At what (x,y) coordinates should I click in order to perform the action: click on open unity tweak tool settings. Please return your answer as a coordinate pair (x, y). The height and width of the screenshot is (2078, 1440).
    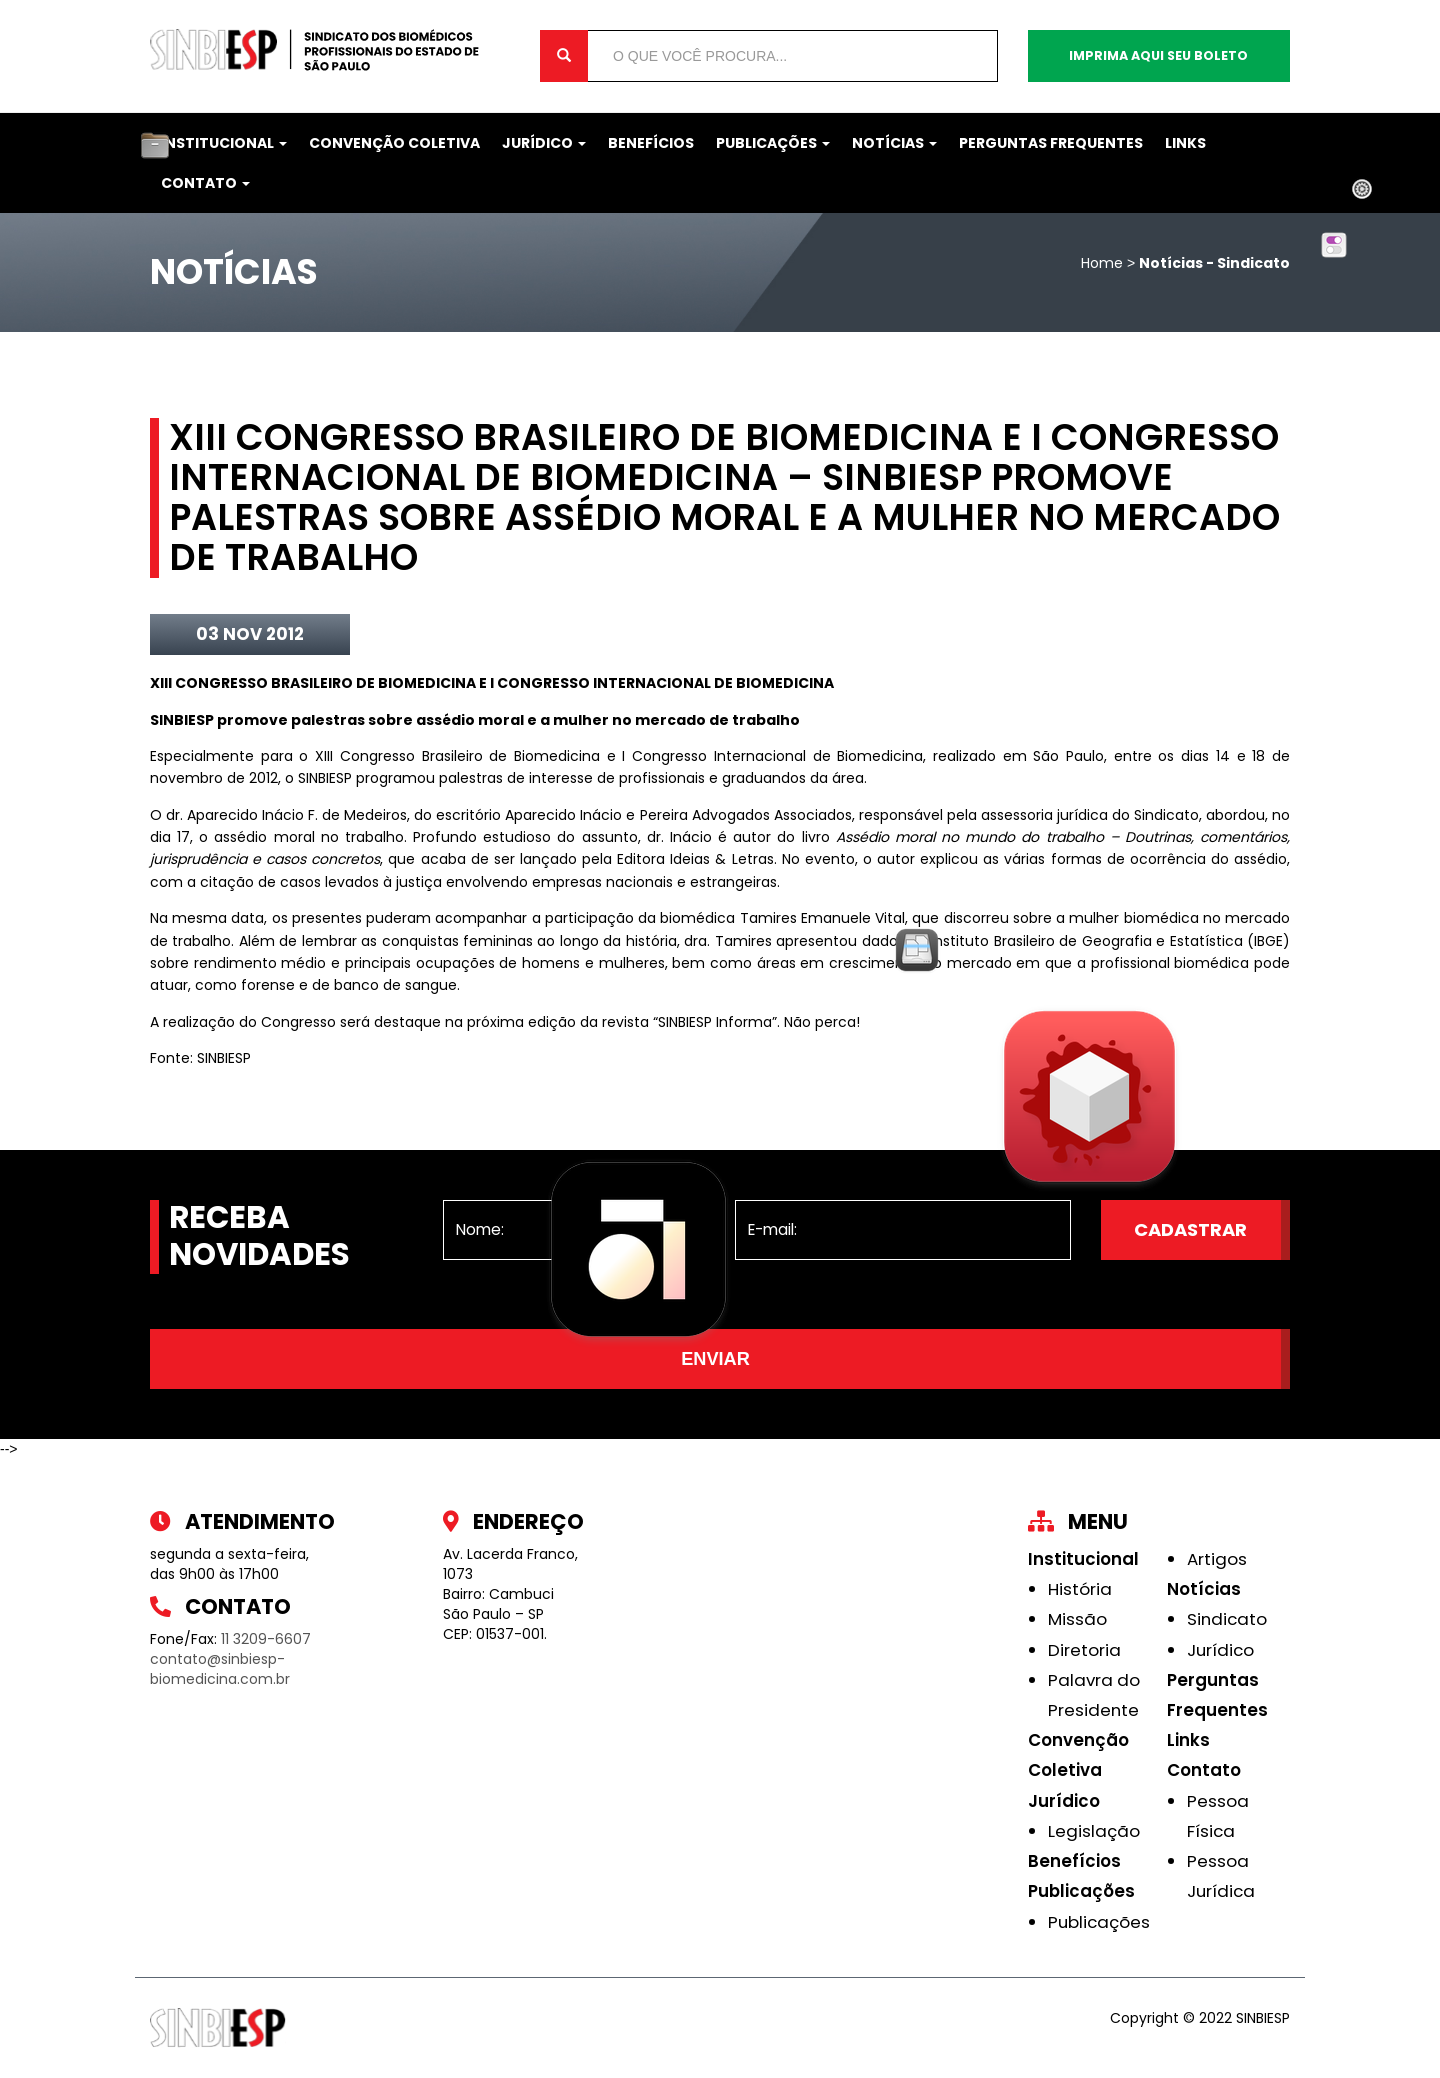
    Looking at the image, I should click on (1334, 245).